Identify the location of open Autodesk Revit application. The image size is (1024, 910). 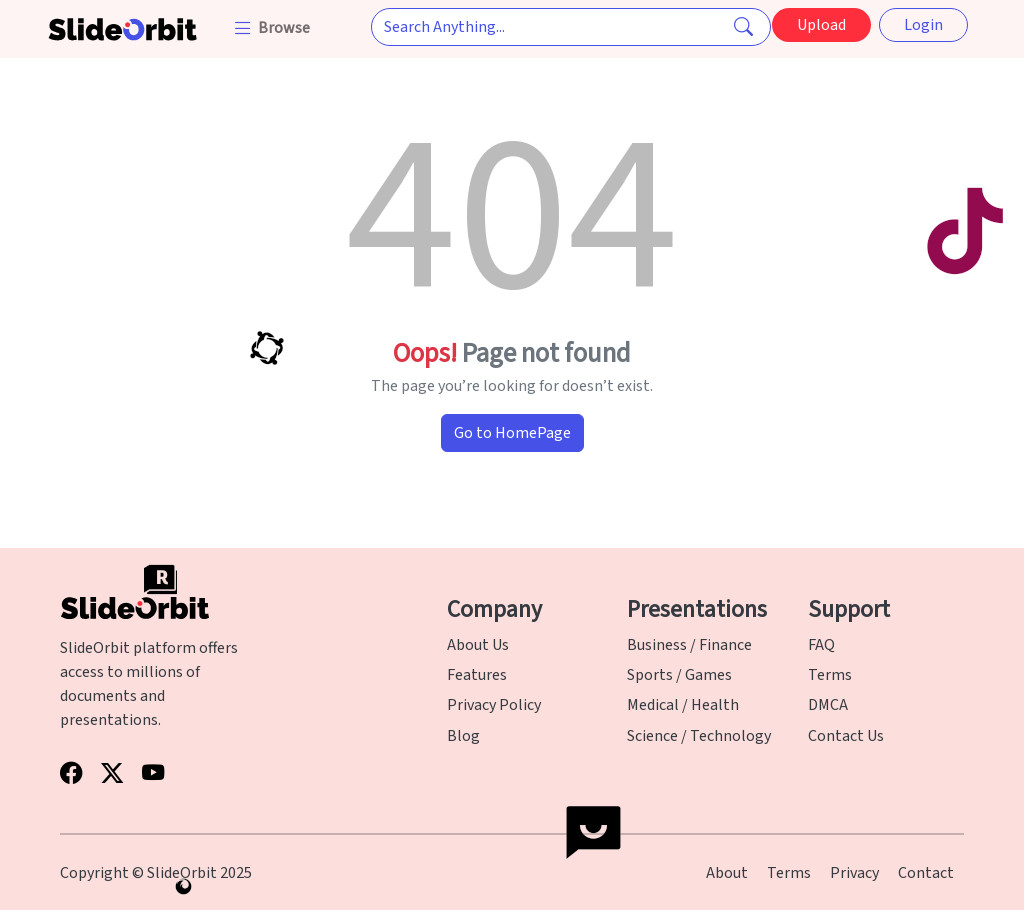
(160, 579).